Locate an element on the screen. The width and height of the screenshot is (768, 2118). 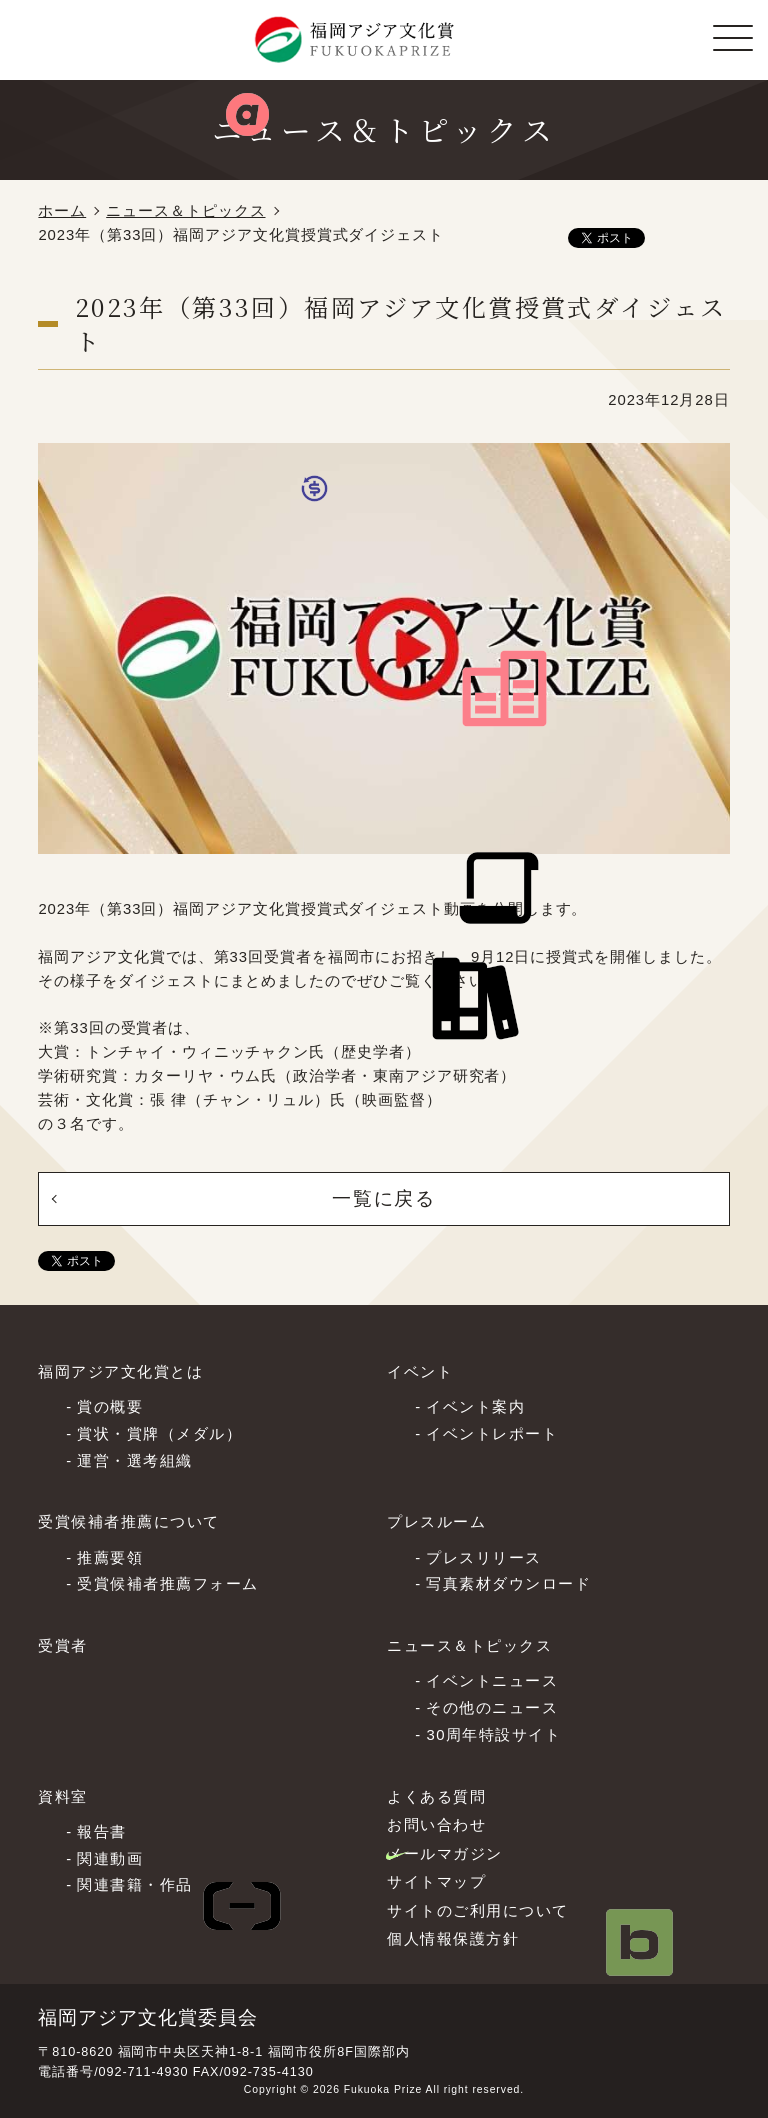
view document or paper file is located at coordinates (499, 888).